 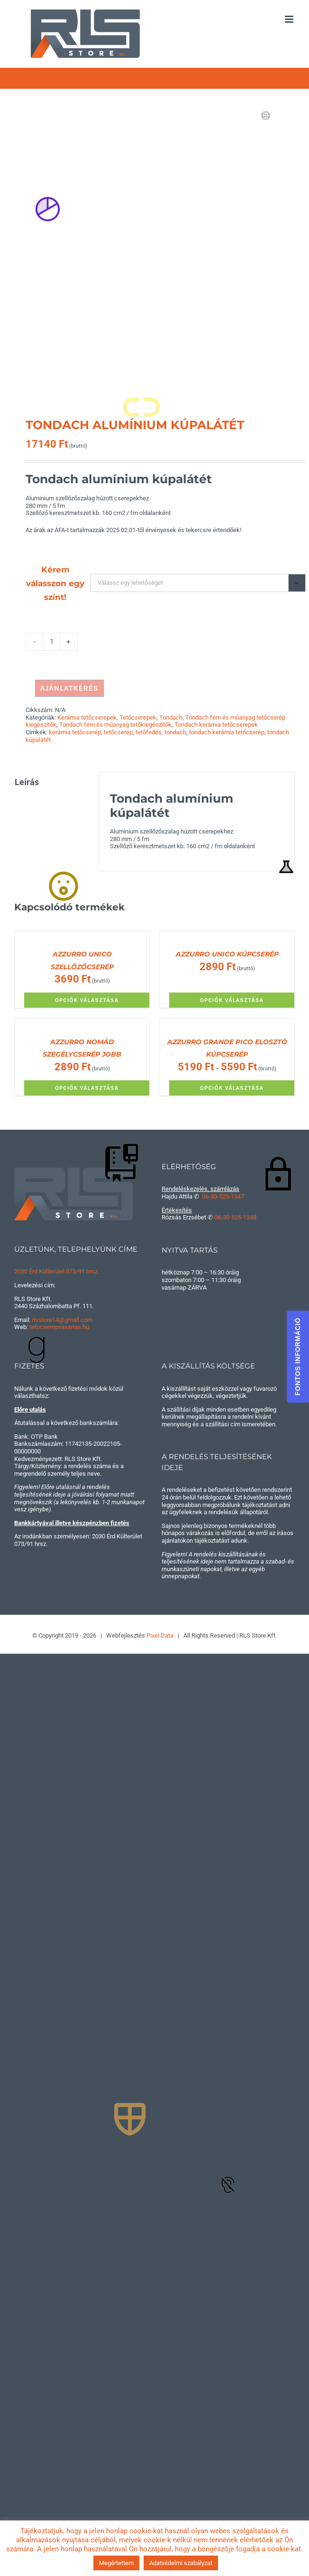 I want to click on indicates a locked or secured item, so click(x=278, y=1174).